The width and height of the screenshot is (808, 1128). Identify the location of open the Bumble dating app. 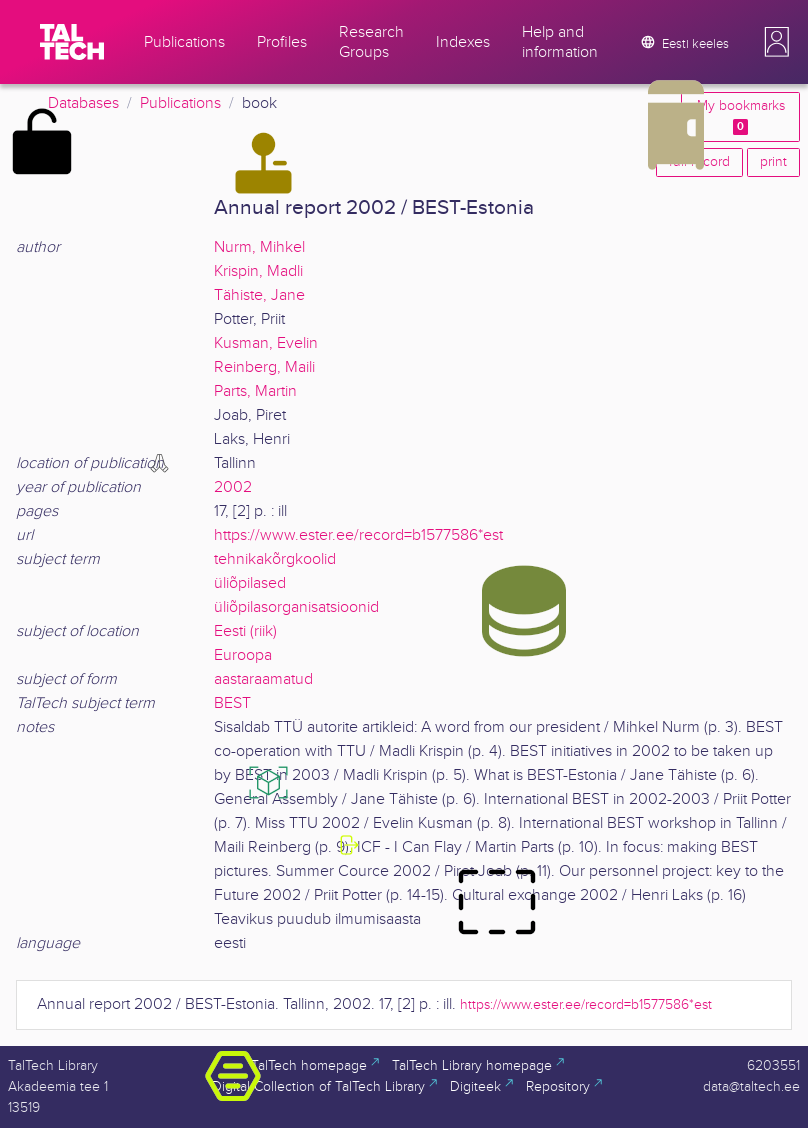
(233, 1076).